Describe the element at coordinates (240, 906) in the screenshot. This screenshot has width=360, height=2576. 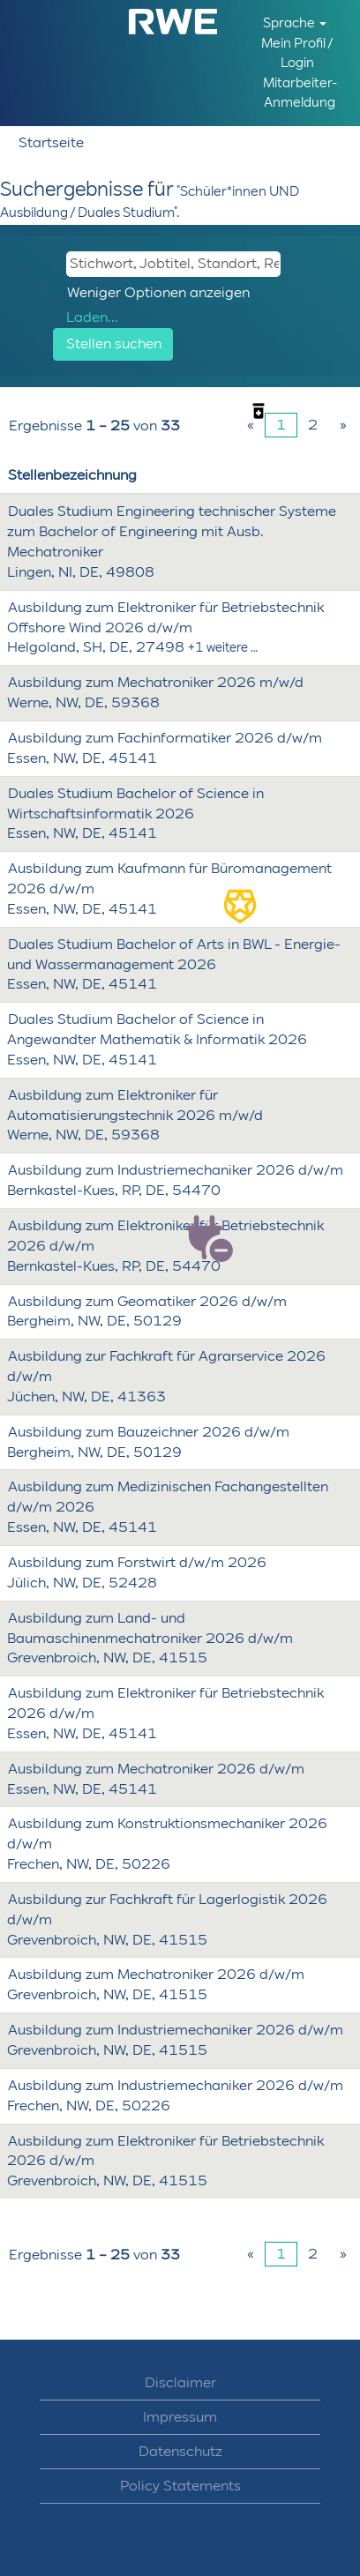
I see `auth0 identity platform logo` at that location.